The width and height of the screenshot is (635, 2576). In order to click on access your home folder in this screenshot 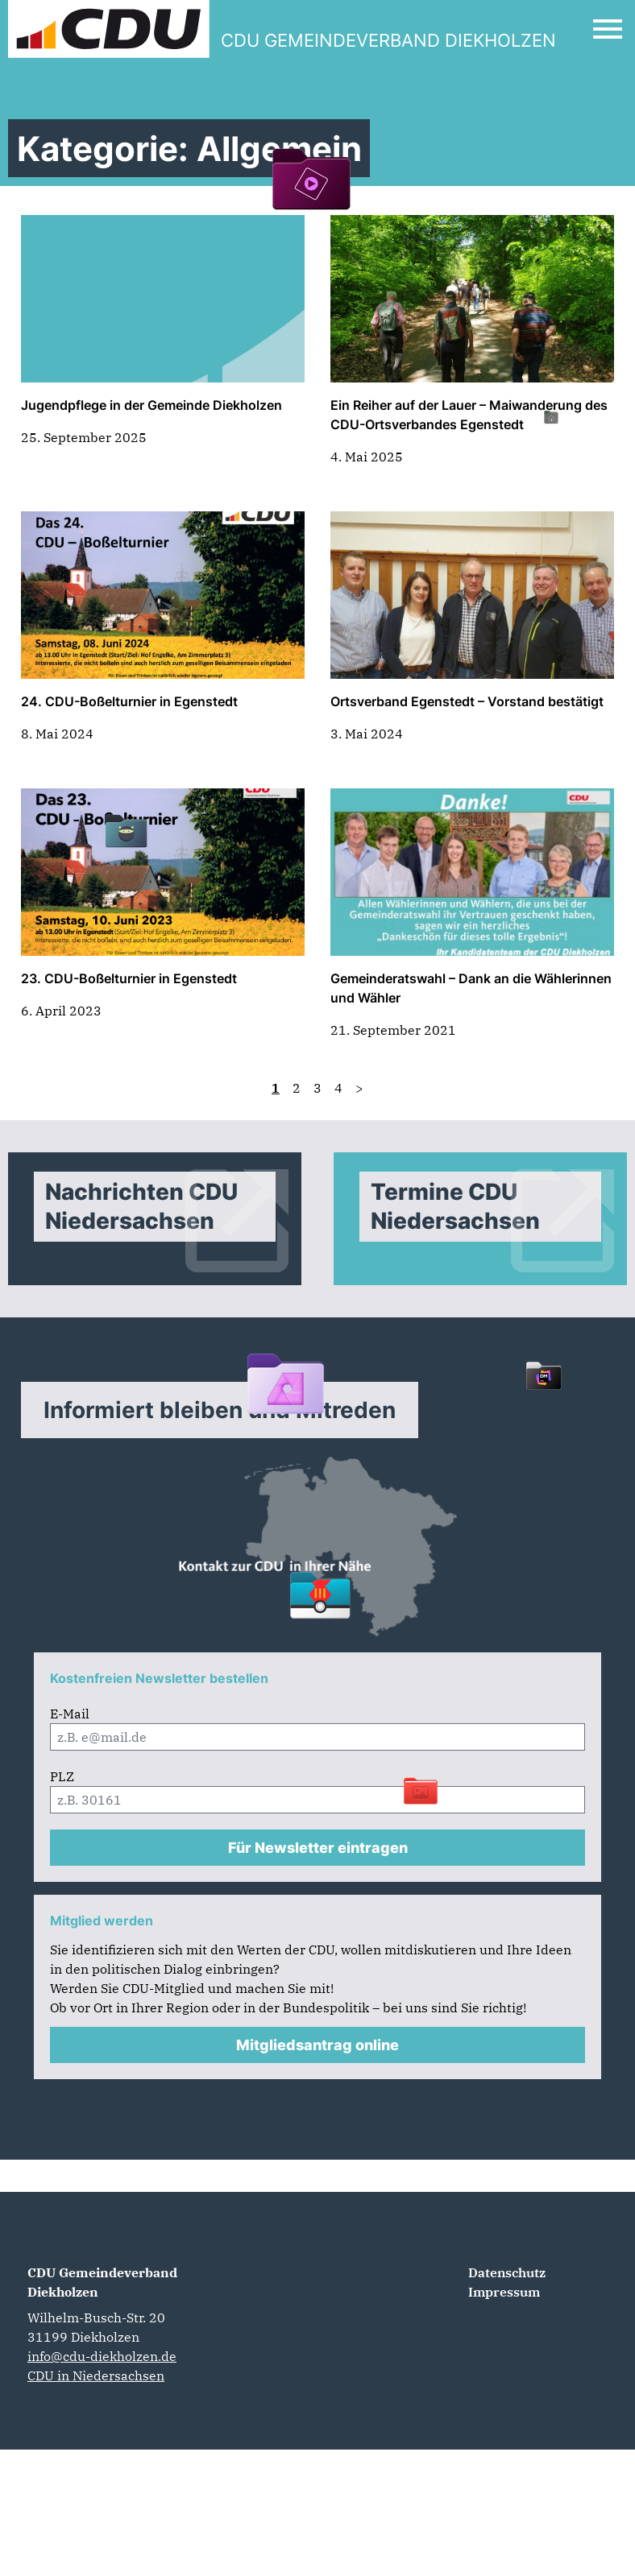, I will do `click(551, 417)`.